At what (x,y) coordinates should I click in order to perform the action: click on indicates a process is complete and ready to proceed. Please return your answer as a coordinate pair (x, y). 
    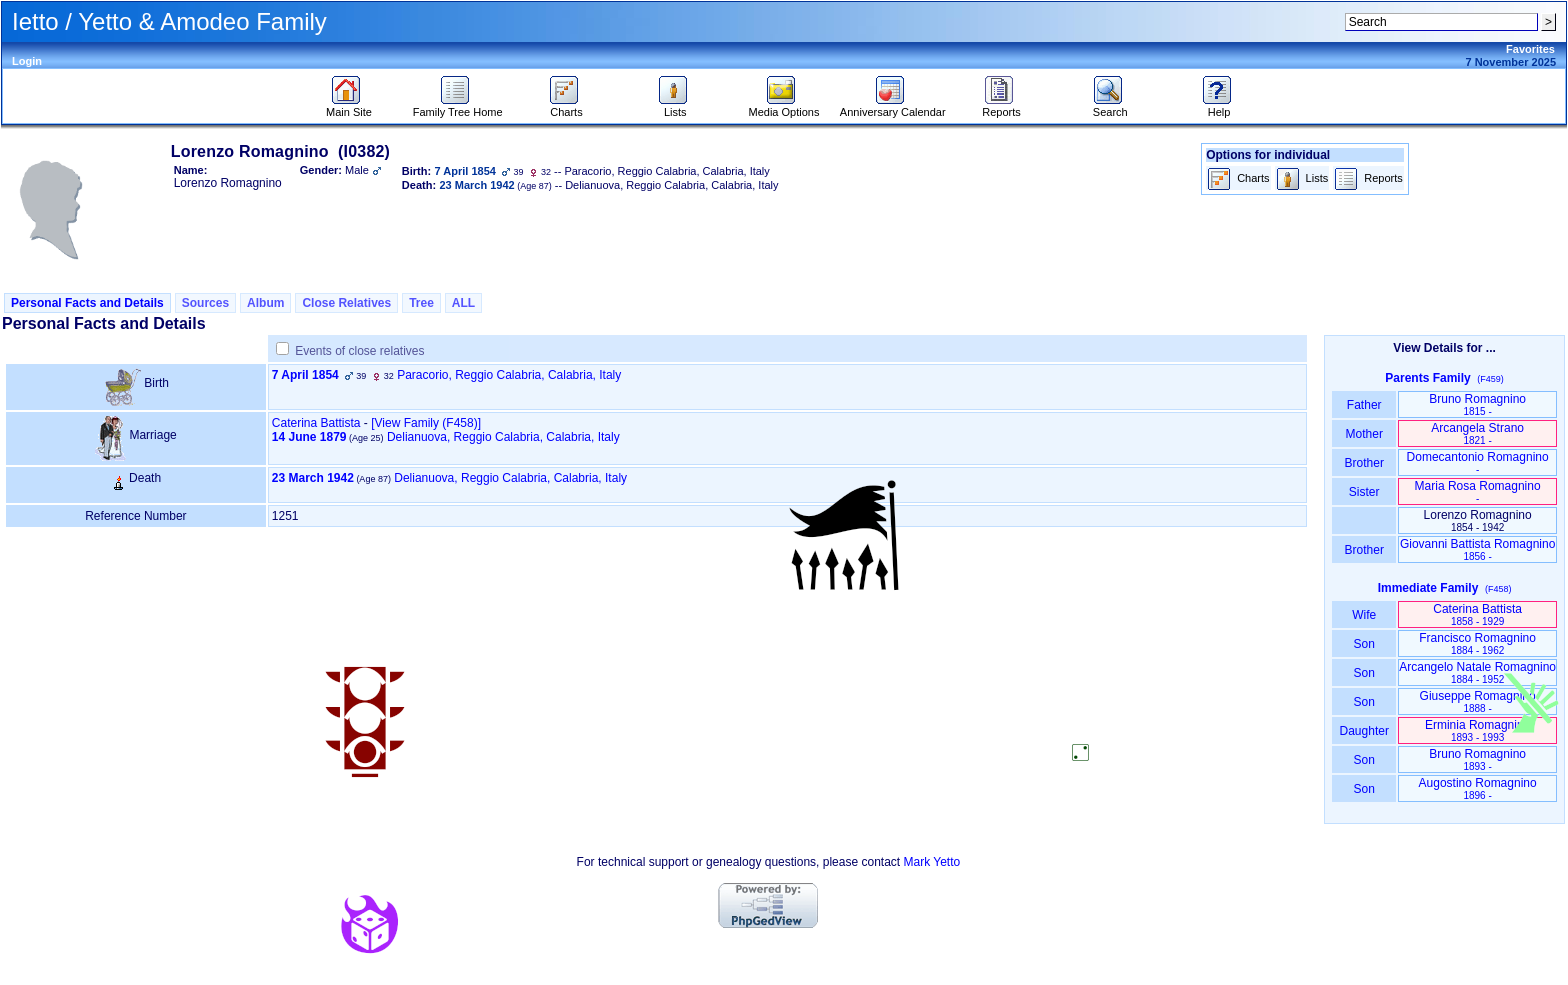
    Looking at the image, I should click on (365, 722).